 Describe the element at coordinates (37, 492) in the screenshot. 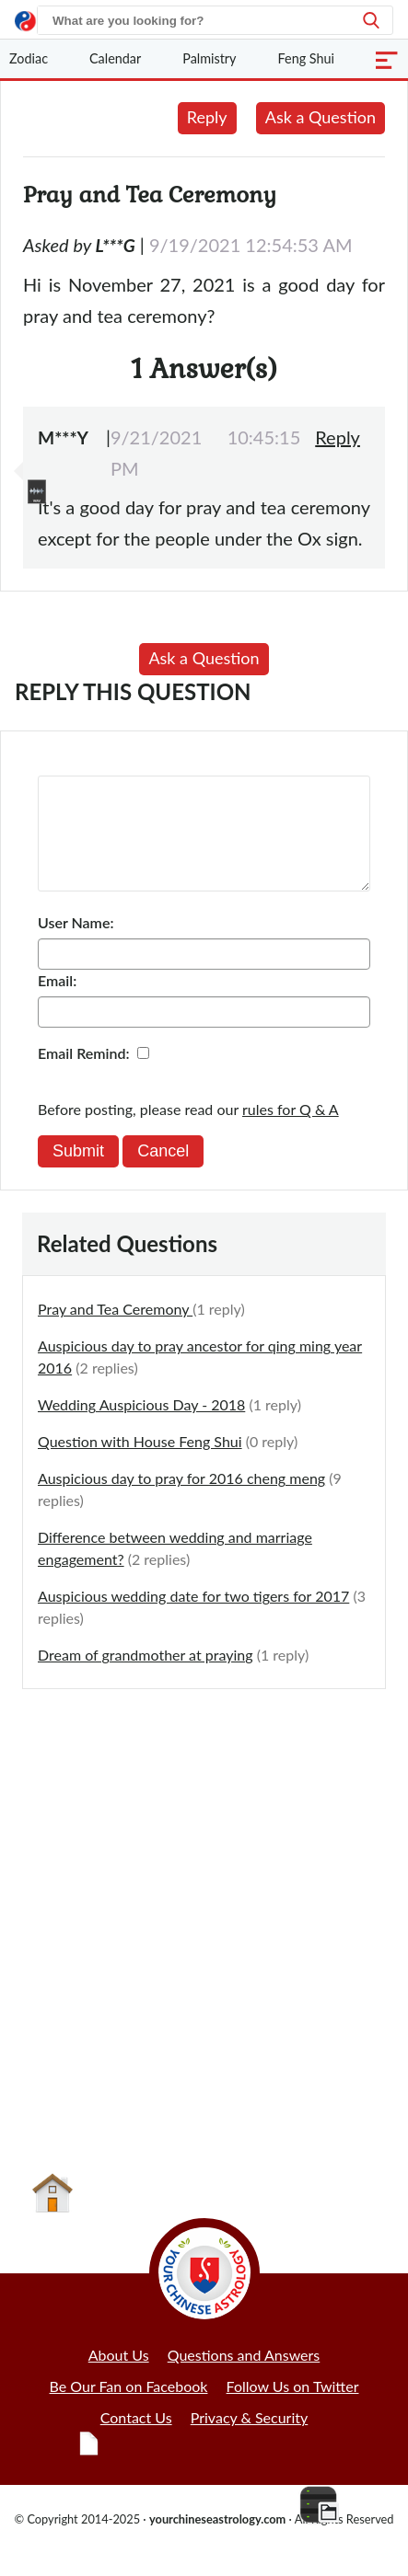

I see `a WAV audio file in GarageBand or Logic Pro` at that location.